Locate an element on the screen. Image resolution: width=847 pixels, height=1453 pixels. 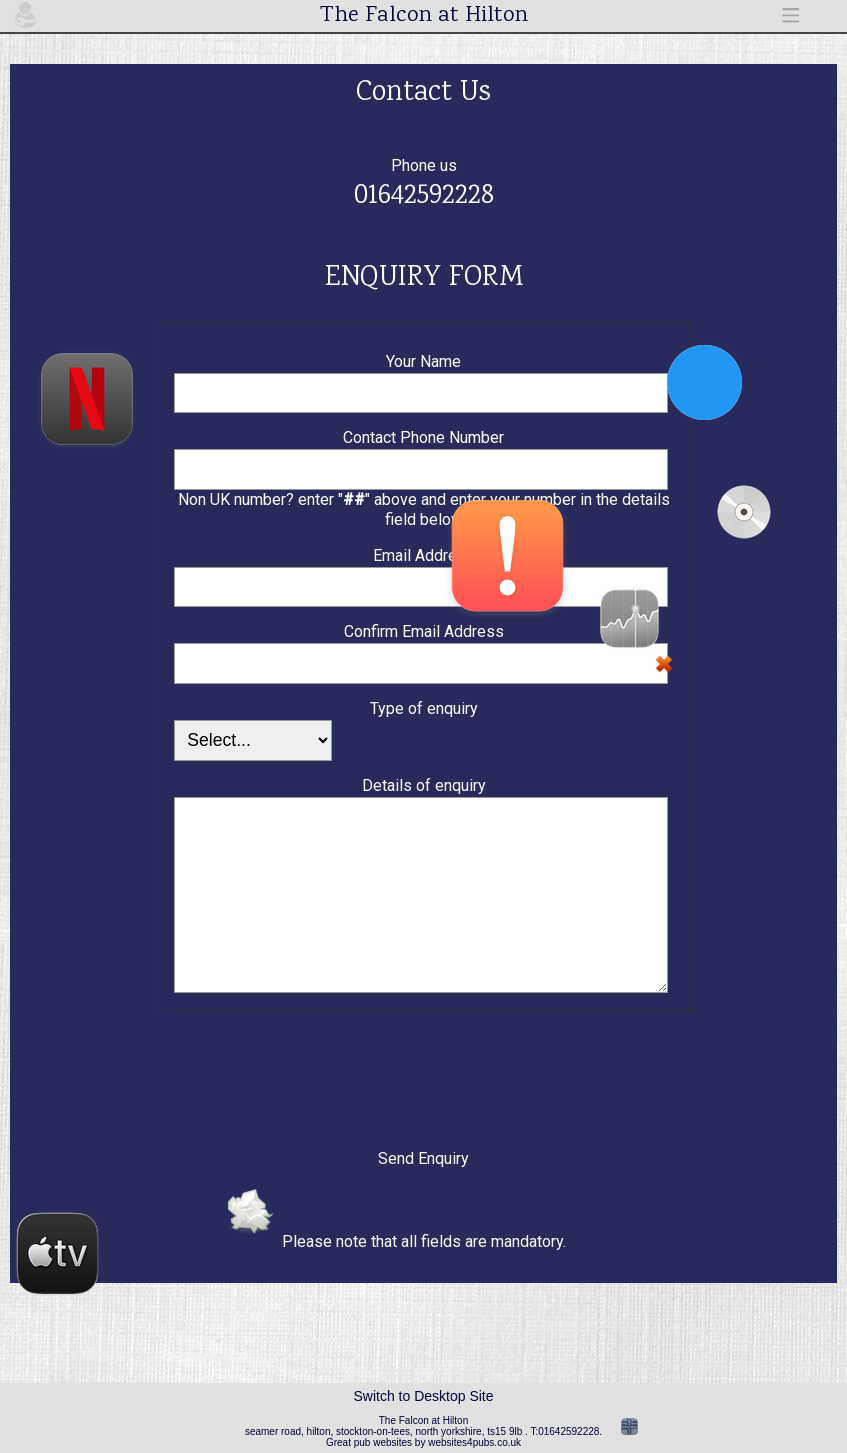
indicates a new or unread item is located at coordinates (704, 382).